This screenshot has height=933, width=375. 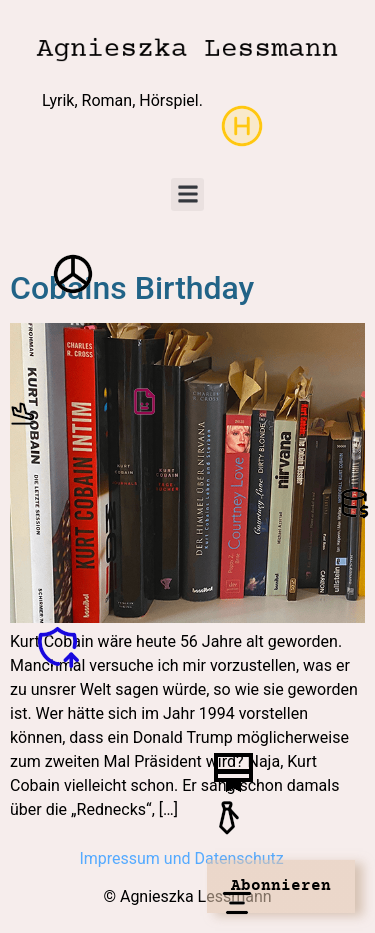 I want to click on document with neutral status or feedback, so click(x=144, y=401).